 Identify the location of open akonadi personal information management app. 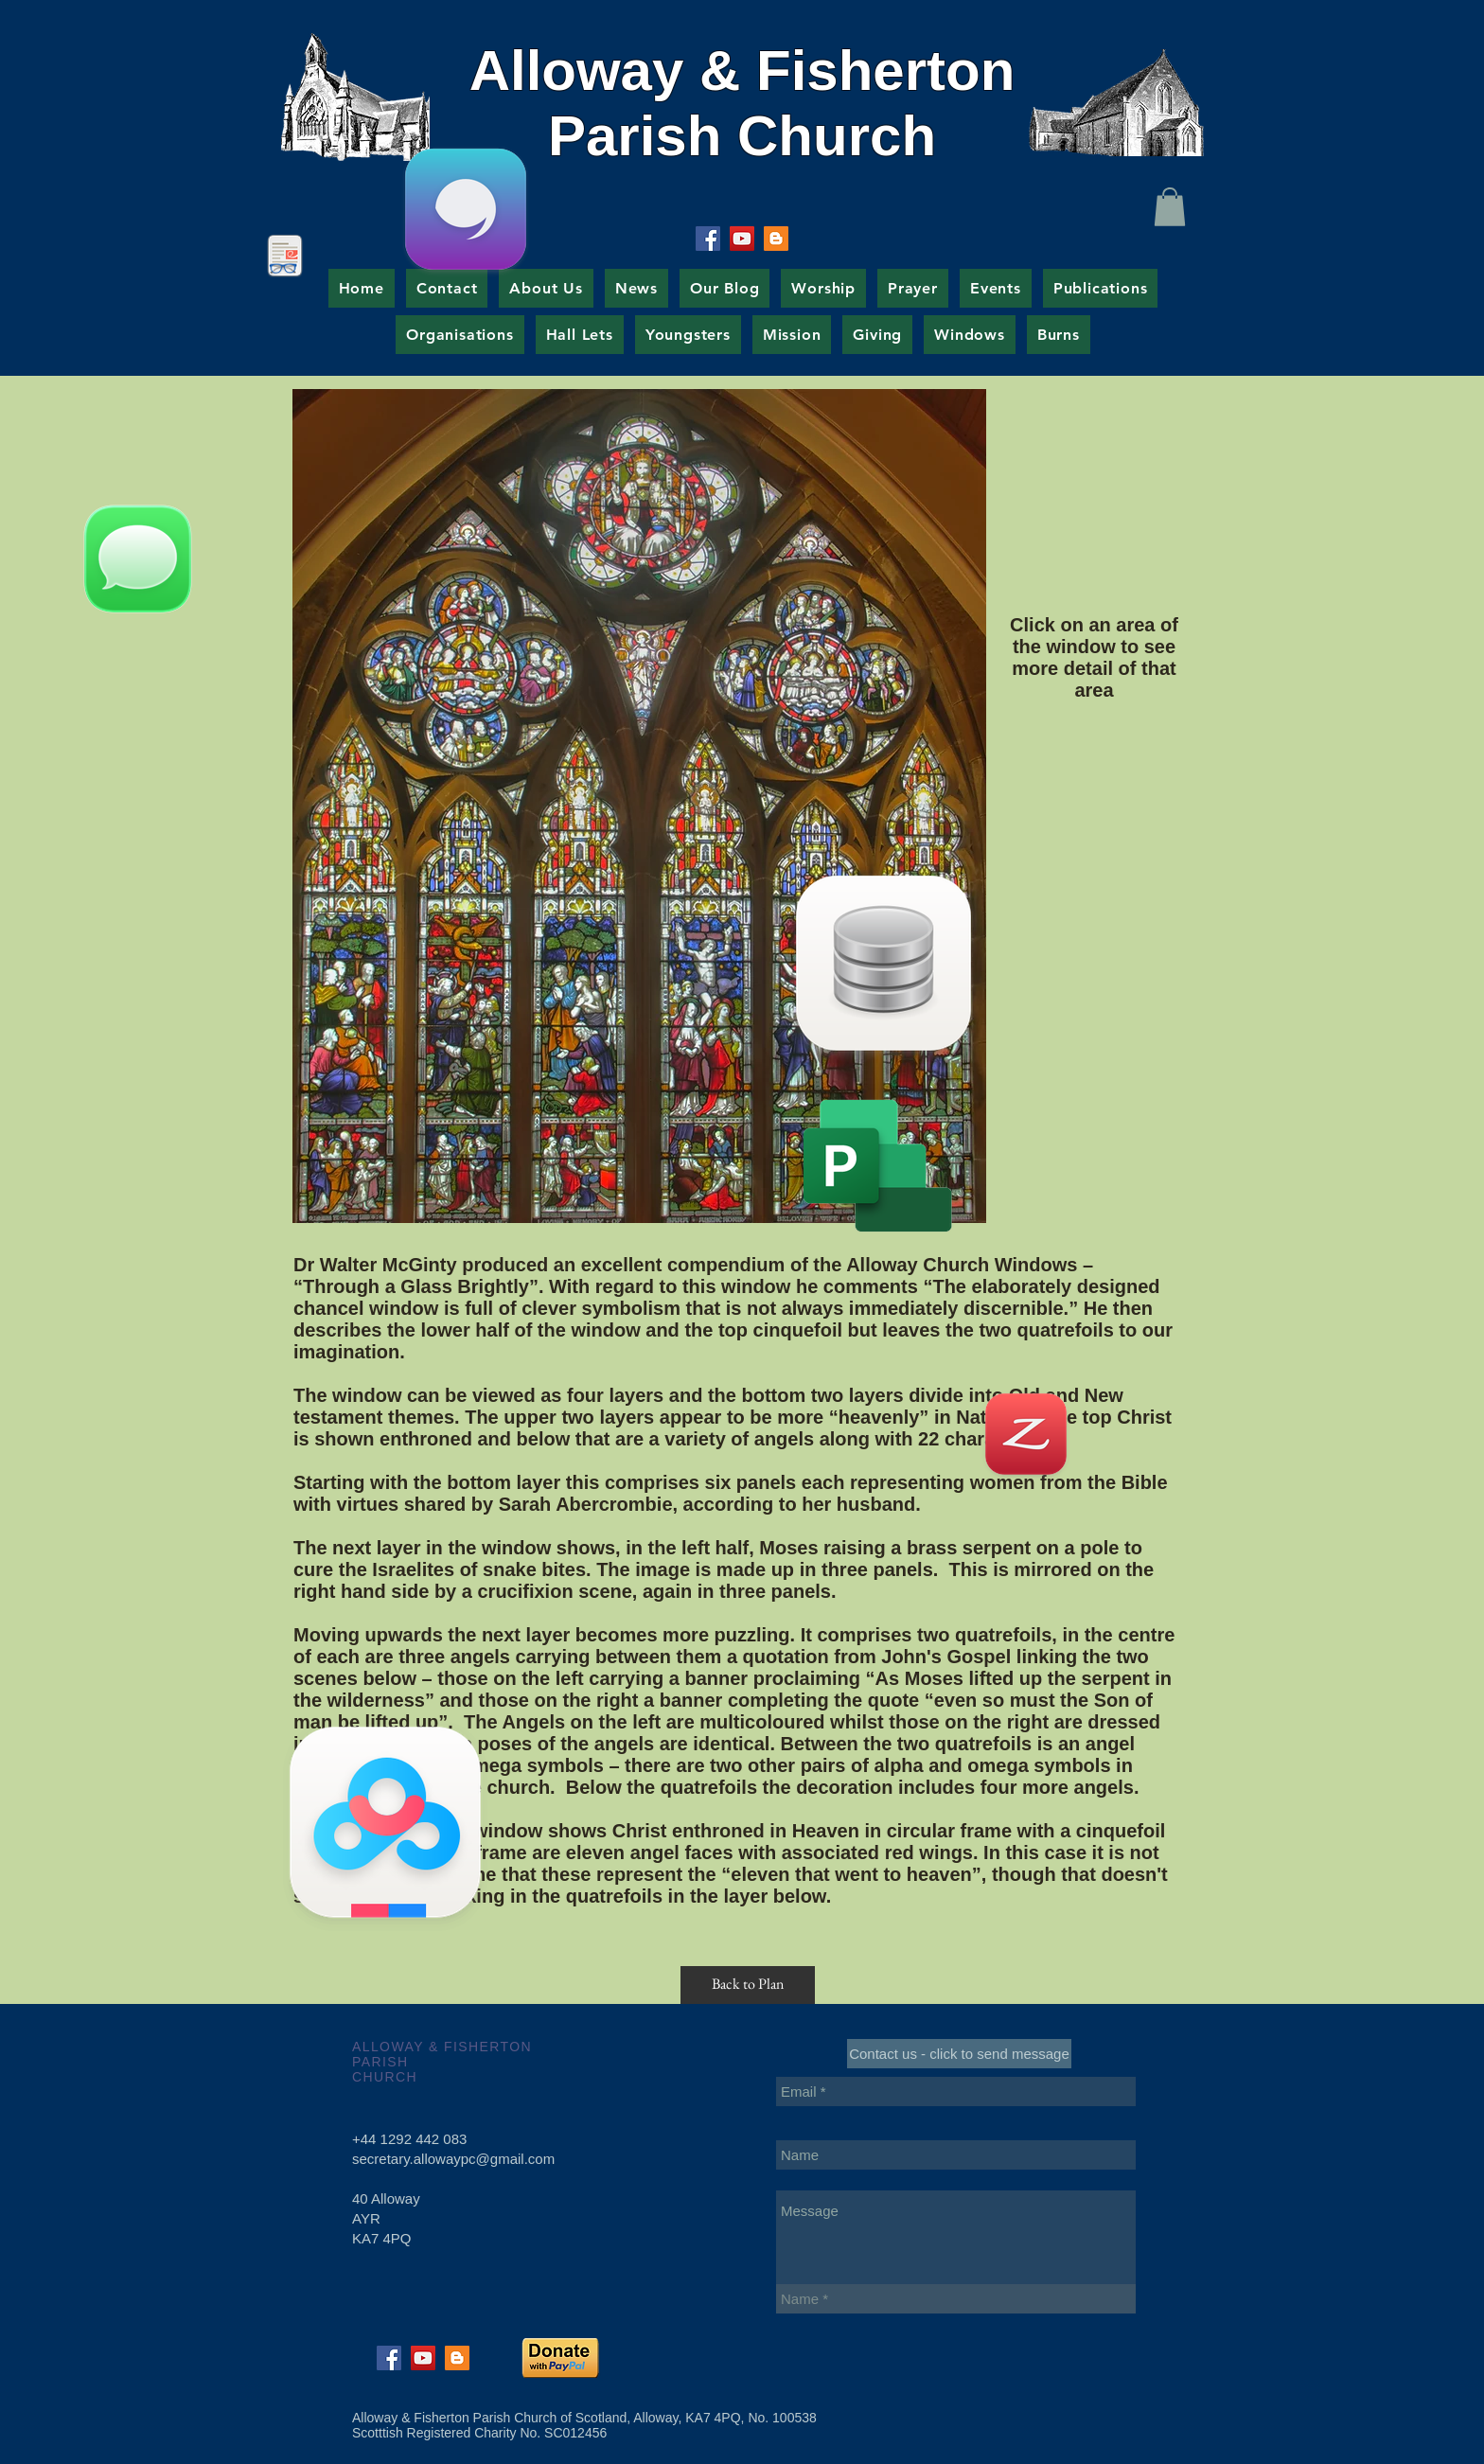
(466, 209).